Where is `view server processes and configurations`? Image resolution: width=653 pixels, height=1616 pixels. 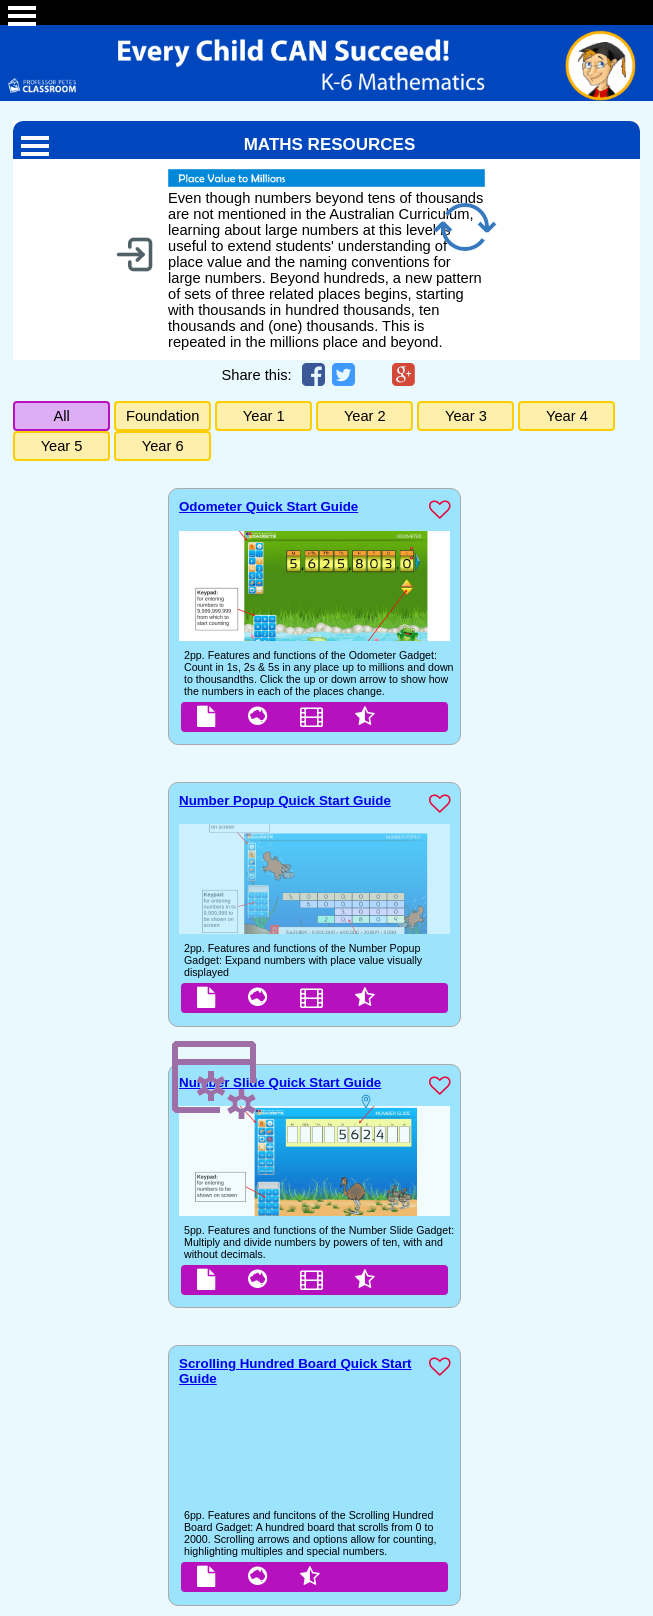
view server processes and configurations is located at coordinates (214, 1077).